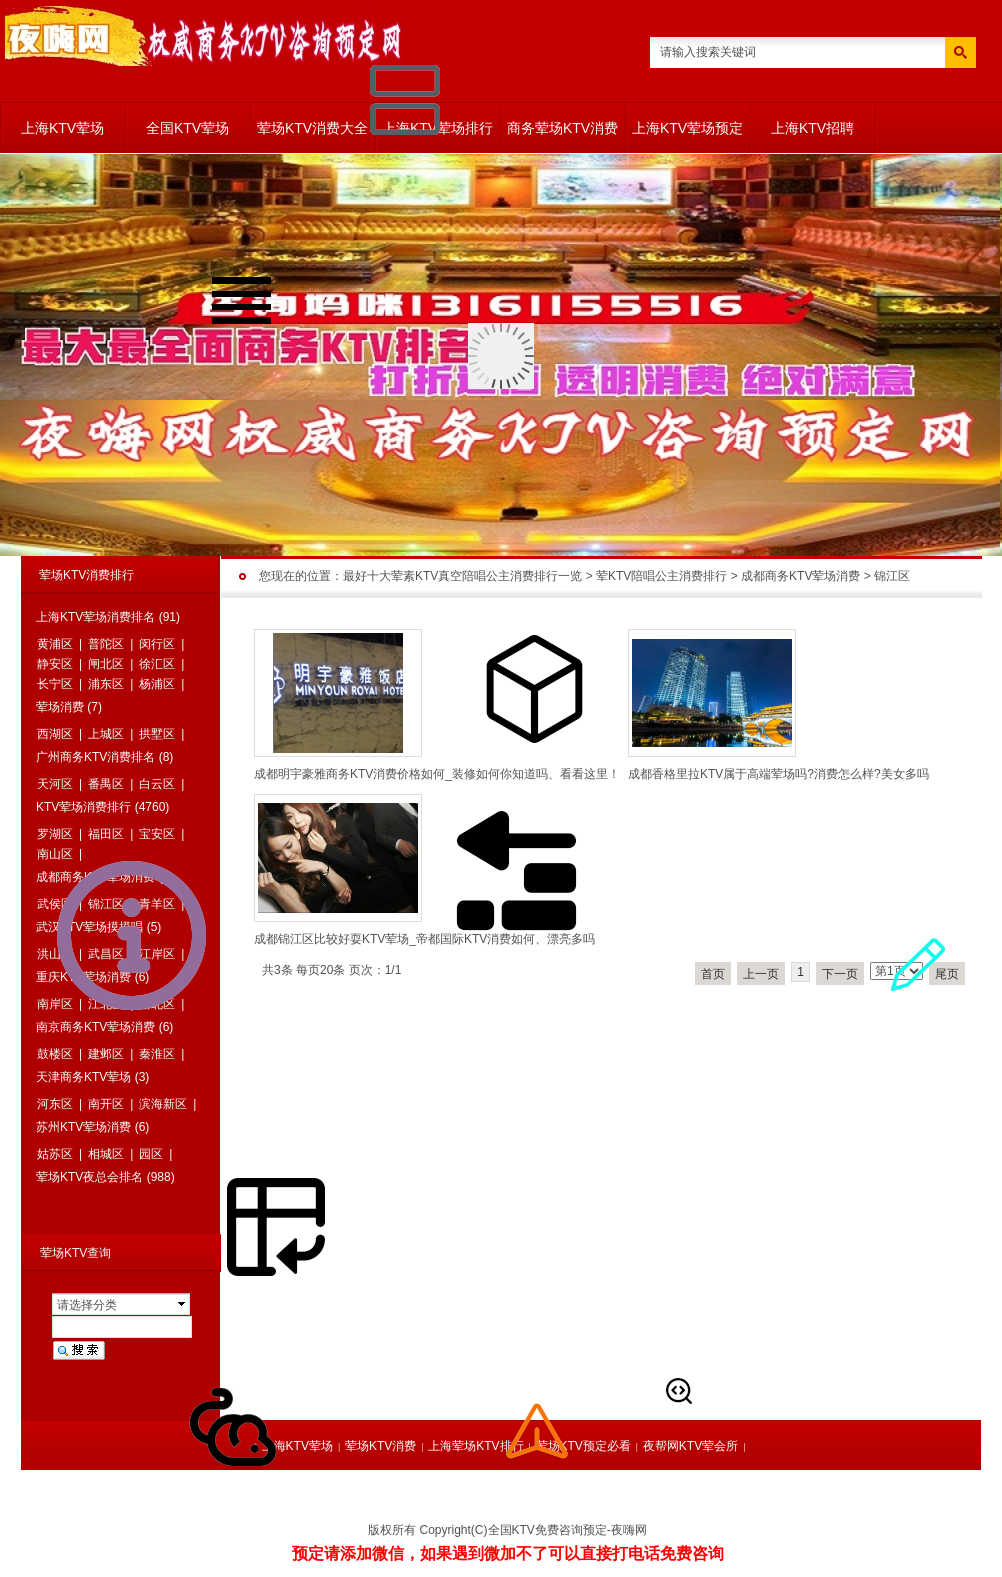  What do you see at coordinates (534, 690) in the screenshot?
I see `view package or dependency details` at bounding box center [534, 690].